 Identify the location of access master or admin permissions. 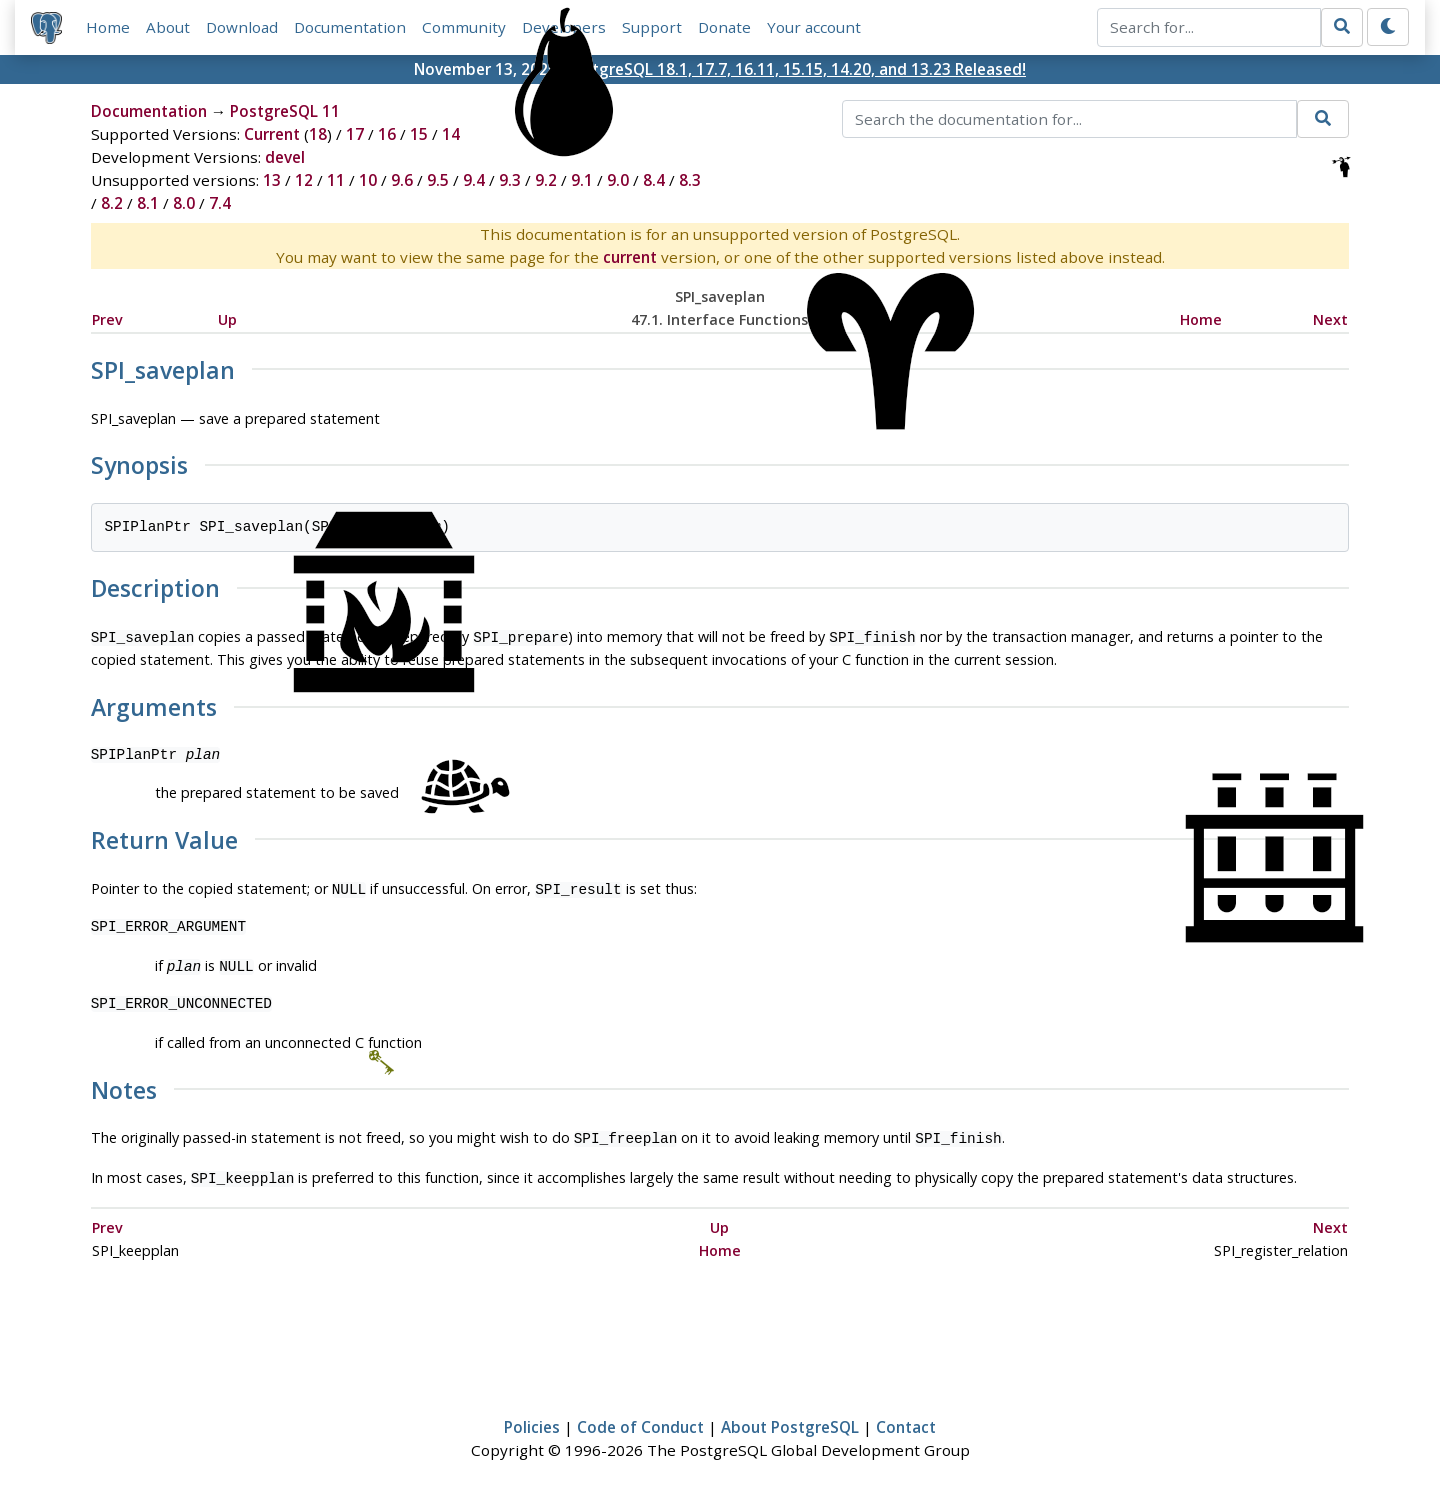
(381, 1062).